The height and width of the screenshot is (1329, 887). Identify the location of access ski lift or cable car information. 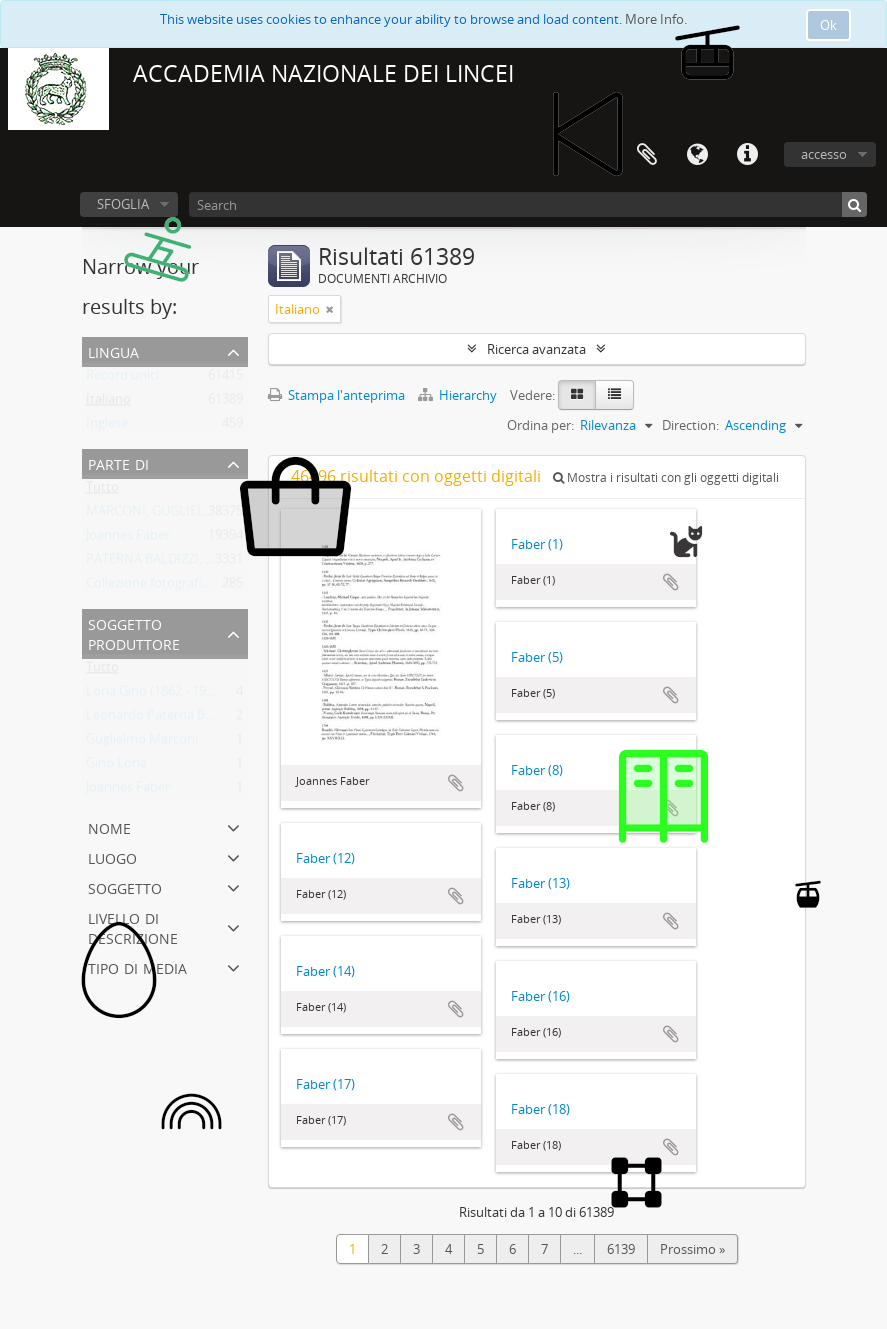
(808, 895).